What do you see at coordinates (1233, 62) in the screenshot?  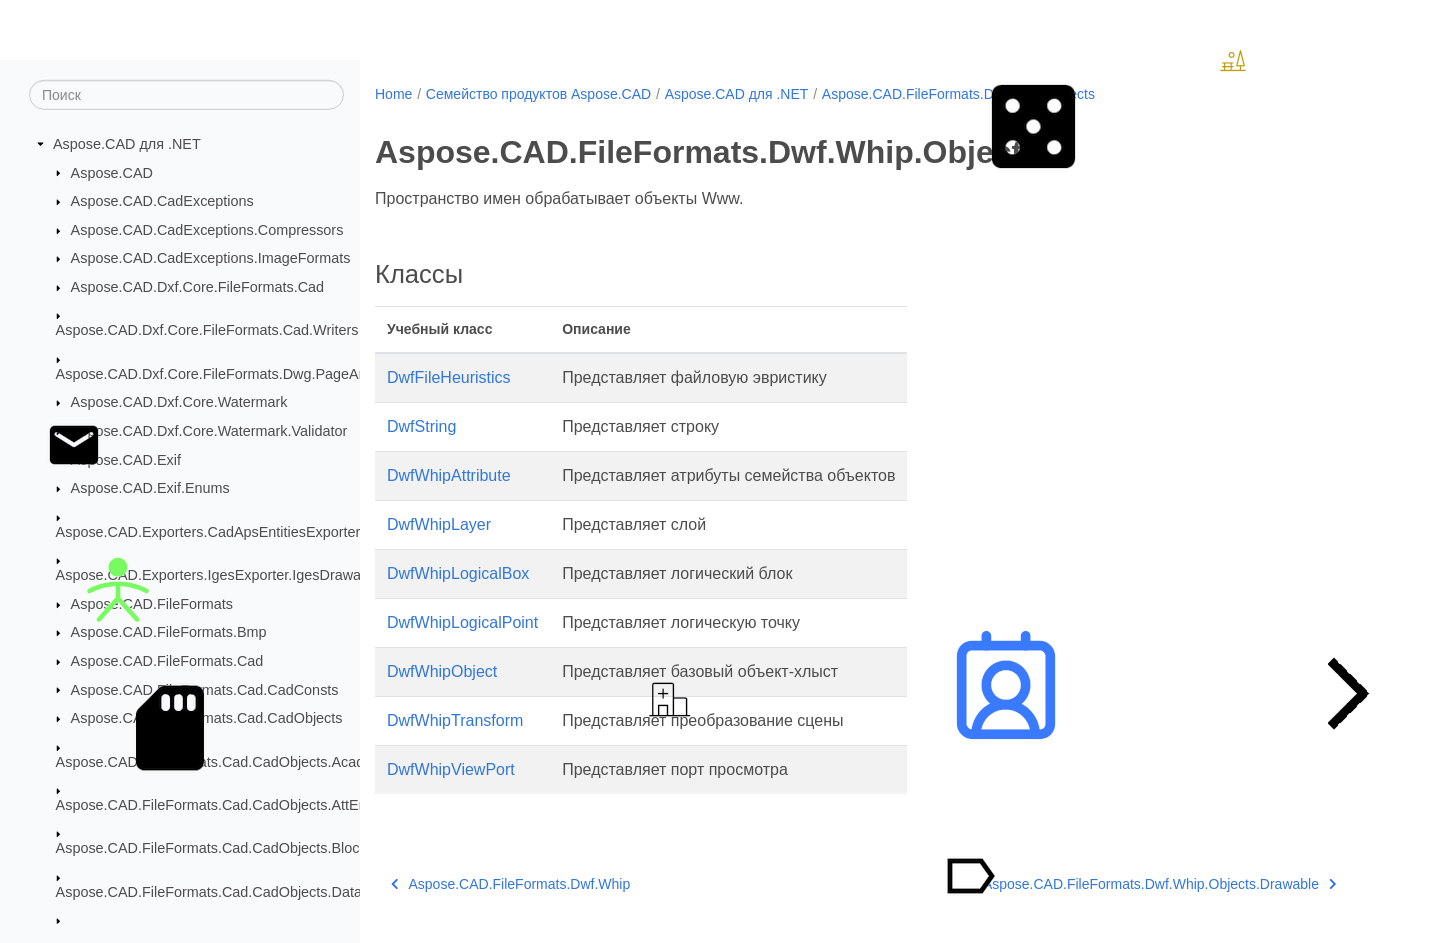 I see `view nearby parks` at bounding box center [1233, 62].